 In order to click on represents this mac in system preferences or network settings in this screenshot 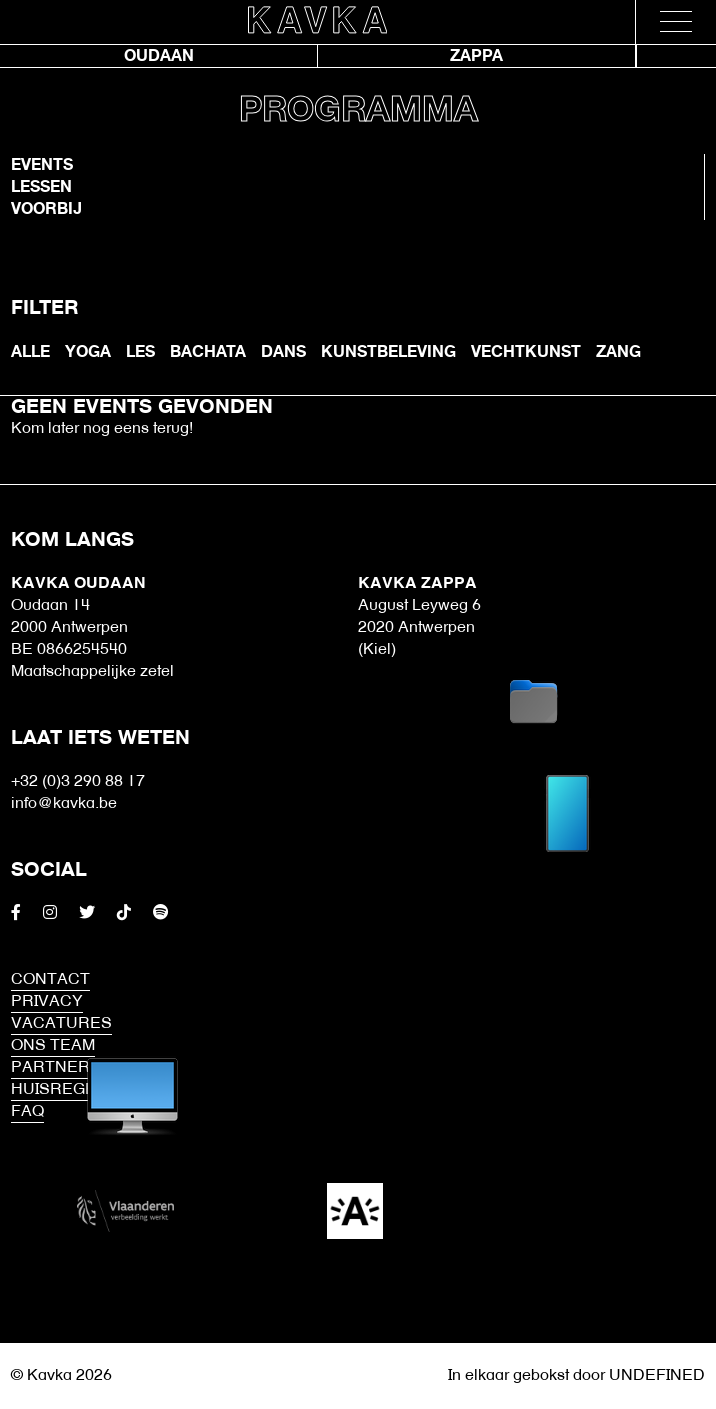, I will do `click(132, 1091)`.